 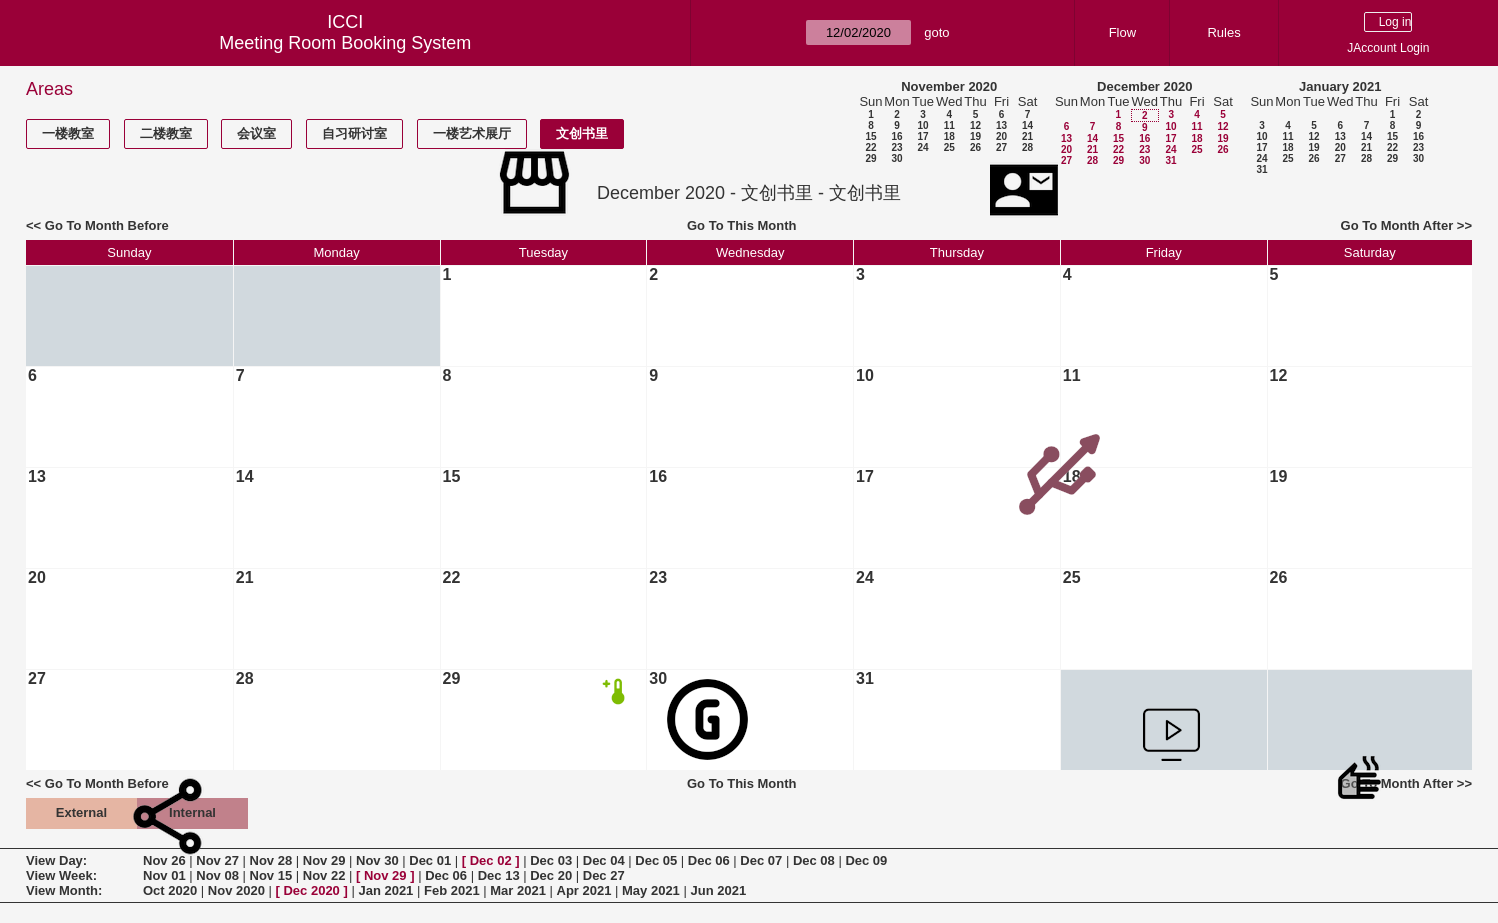 What do you see at coordinates (534, 182) in the screenshot?
I see `browse or access the marketplace` at bounding box center [534, 182].